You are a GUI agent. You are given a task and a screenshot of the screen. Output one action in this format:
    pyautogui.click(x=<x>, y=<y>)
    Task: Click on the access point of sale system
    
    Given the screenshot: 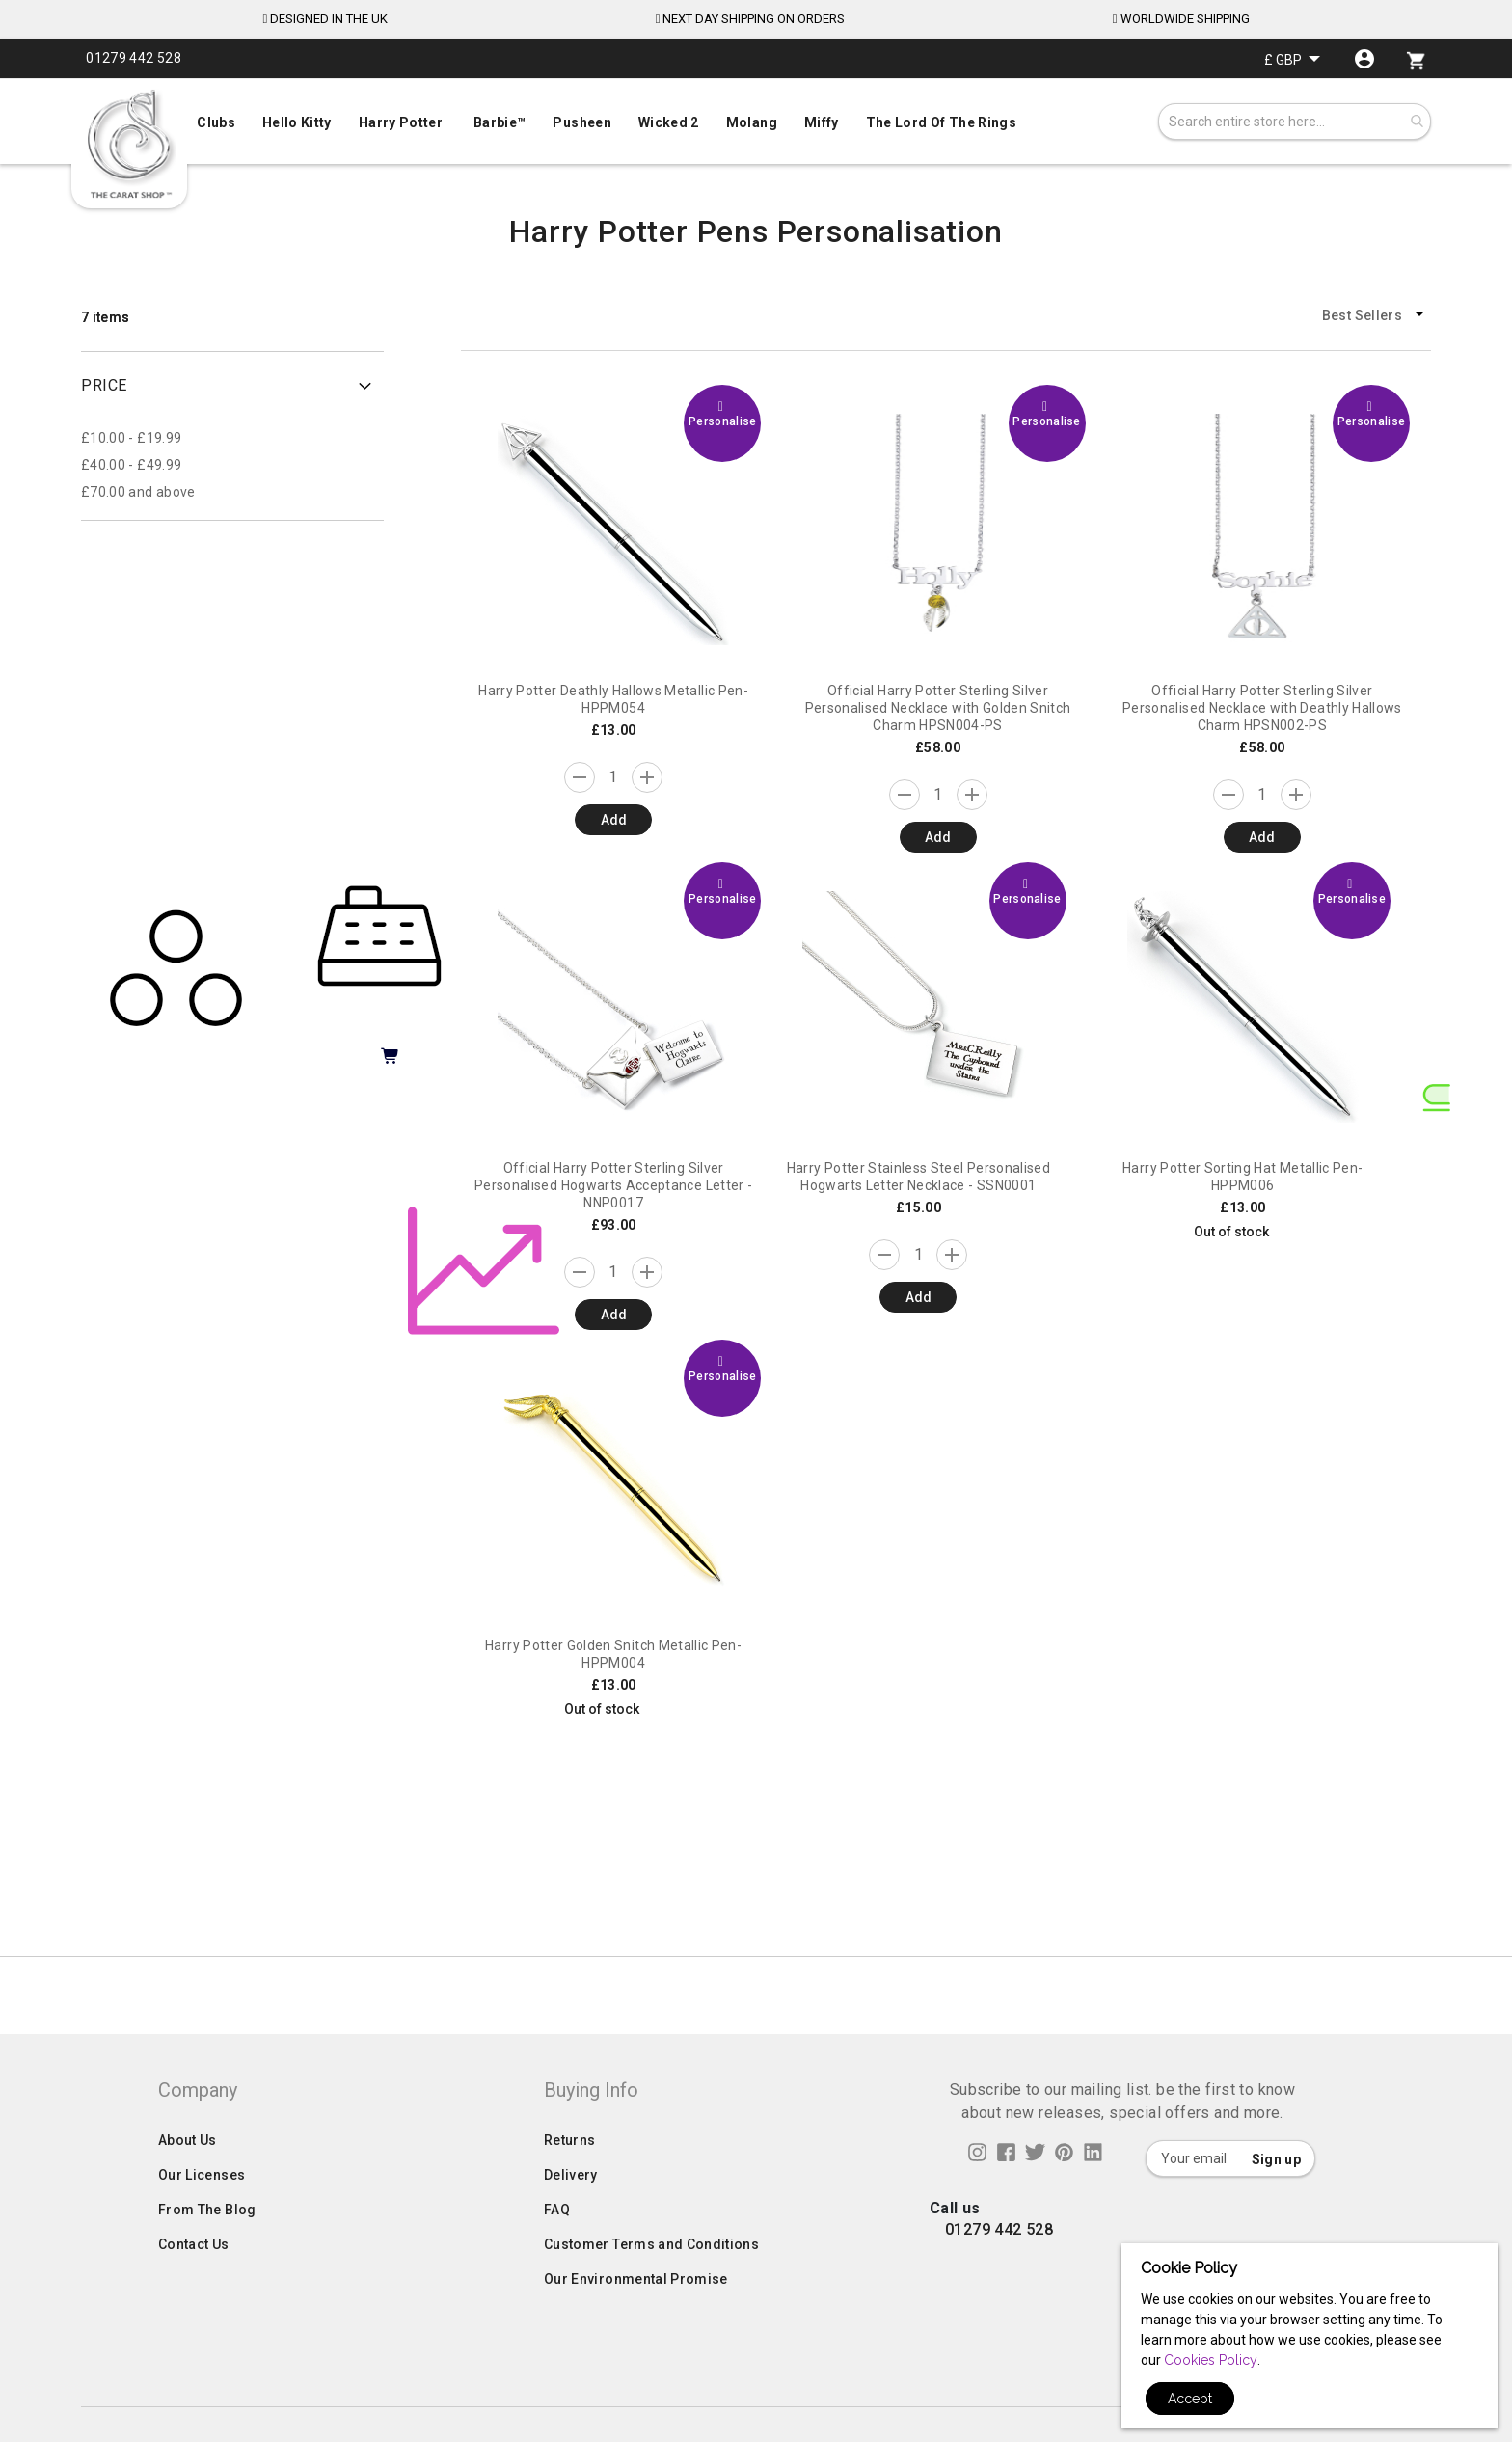 What is the action you would take?
    pyautogui.click(x=379, y=942)
    